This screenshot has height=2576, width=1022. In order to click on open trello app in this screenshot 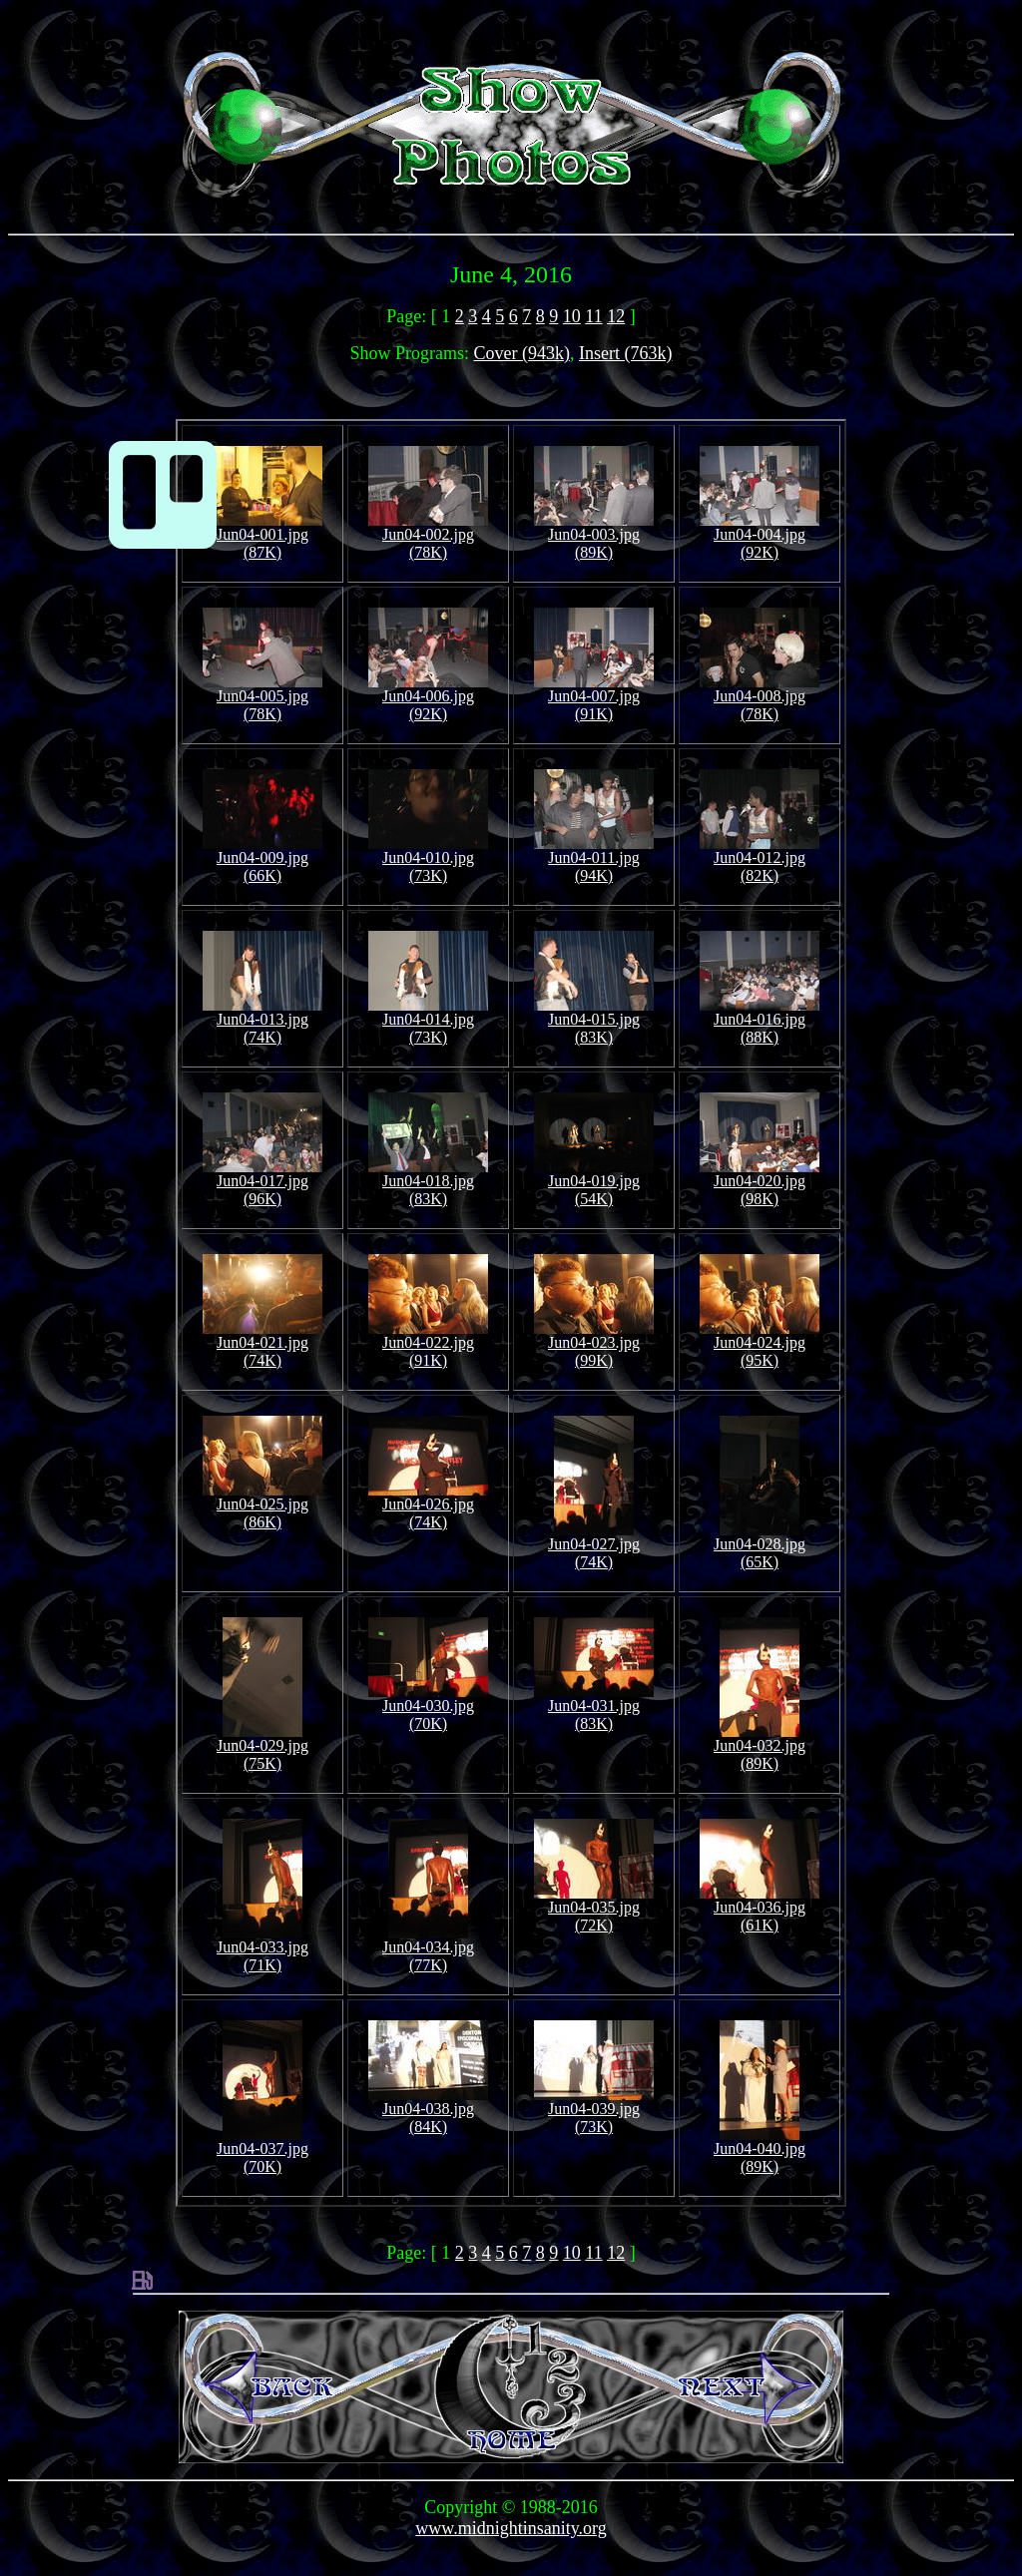, I will do `click(163, 495)`.